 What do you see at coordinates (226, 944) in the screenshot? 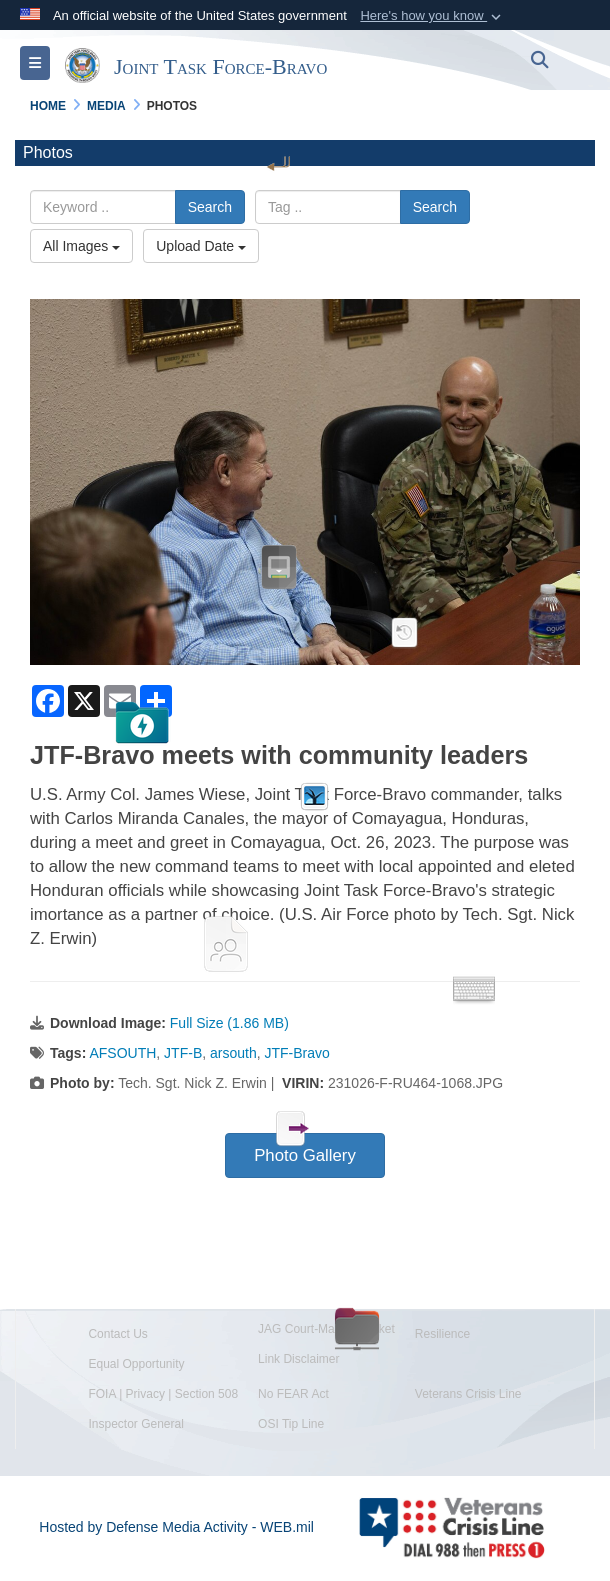
I see `indicates a file containing author or contributor information` at bounding box center [226, 944].